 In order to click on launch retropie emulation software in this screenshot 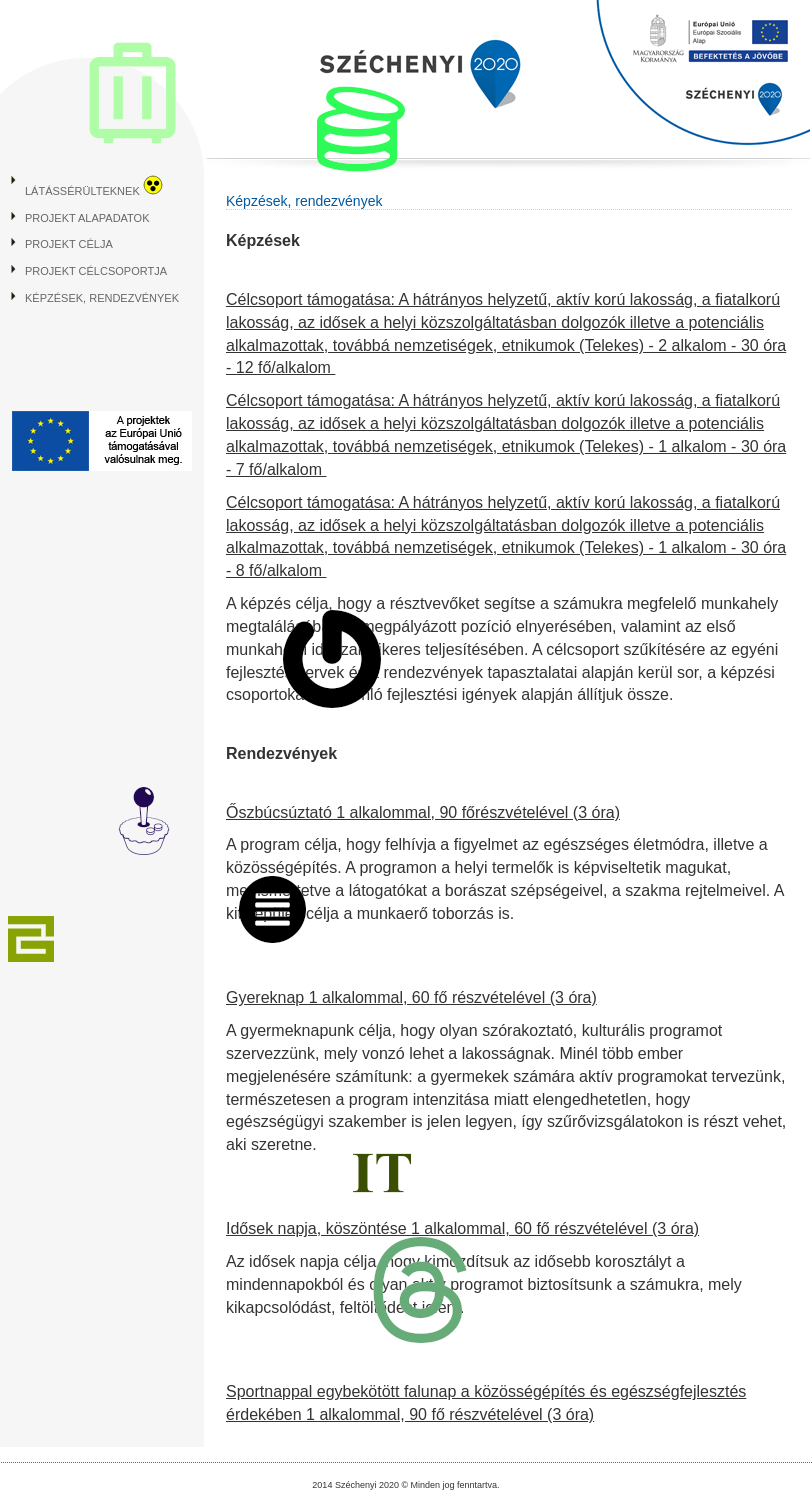, I will do `click(144, 821)`.